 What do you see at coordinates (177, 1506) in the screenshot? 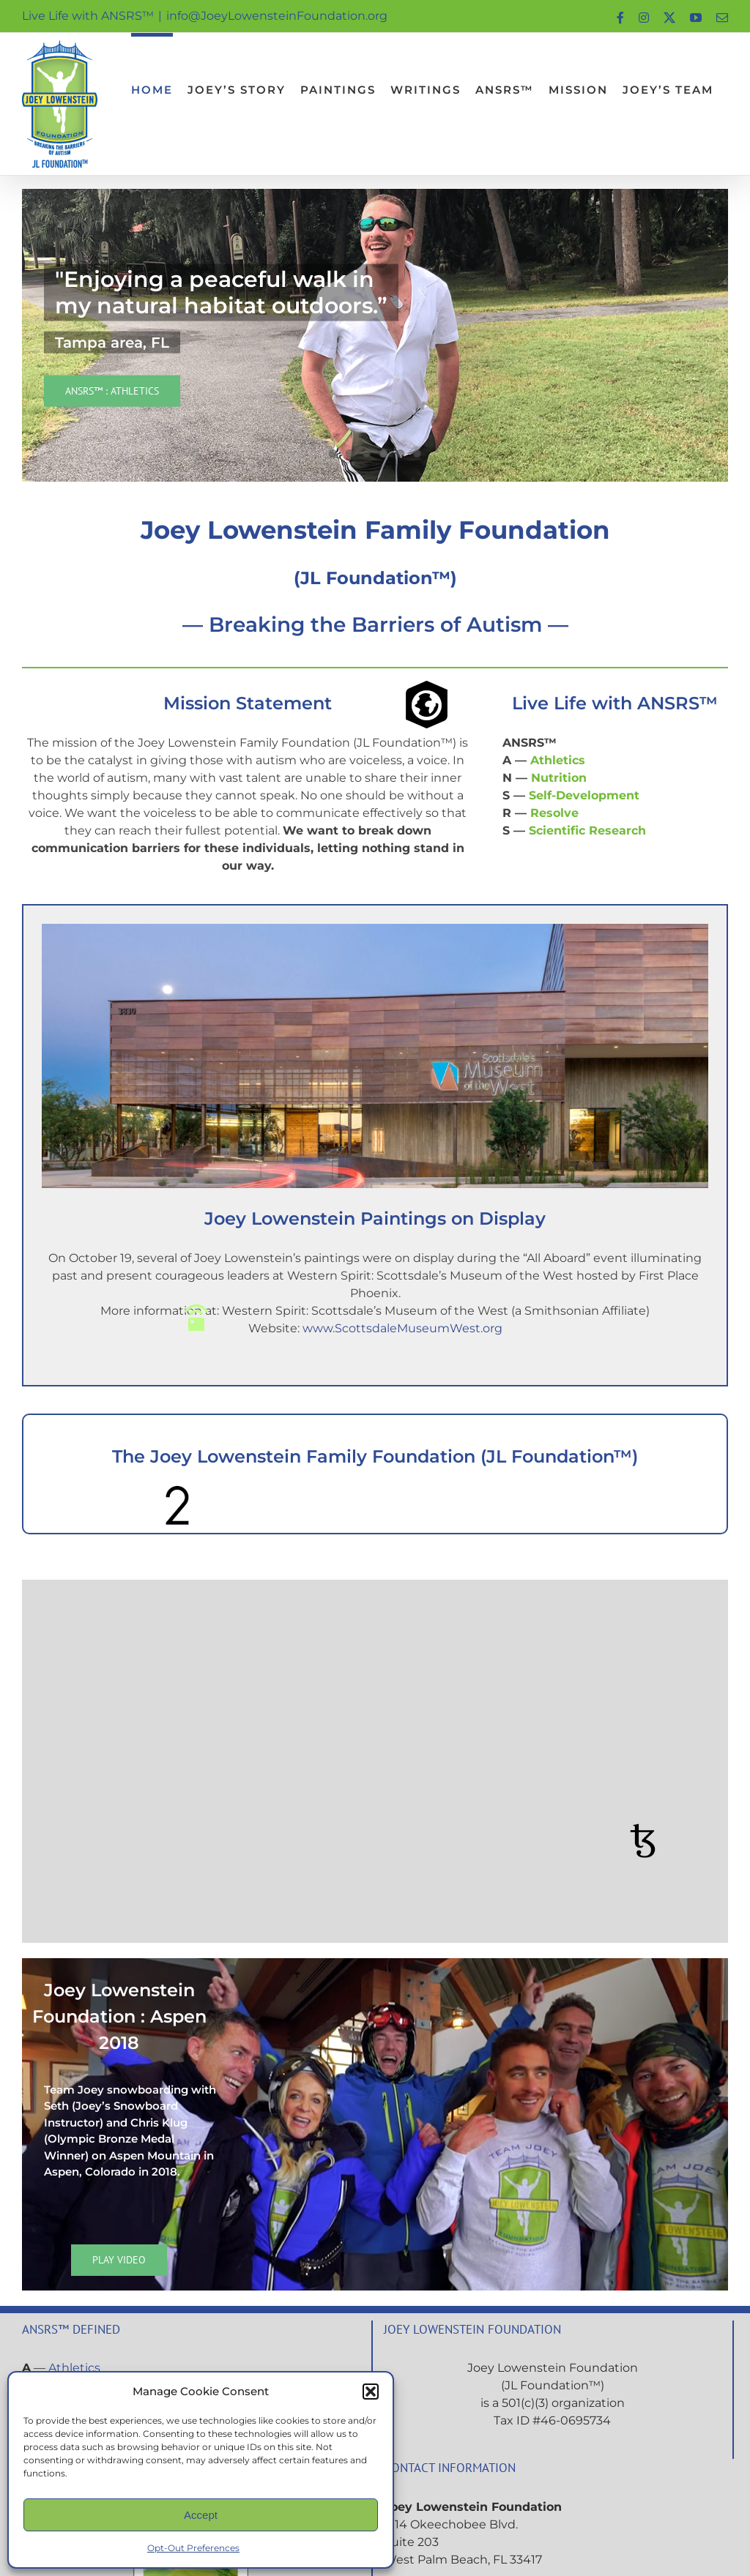
I see `indicates second item in a numbered list` at bounding box center [177, 1506].